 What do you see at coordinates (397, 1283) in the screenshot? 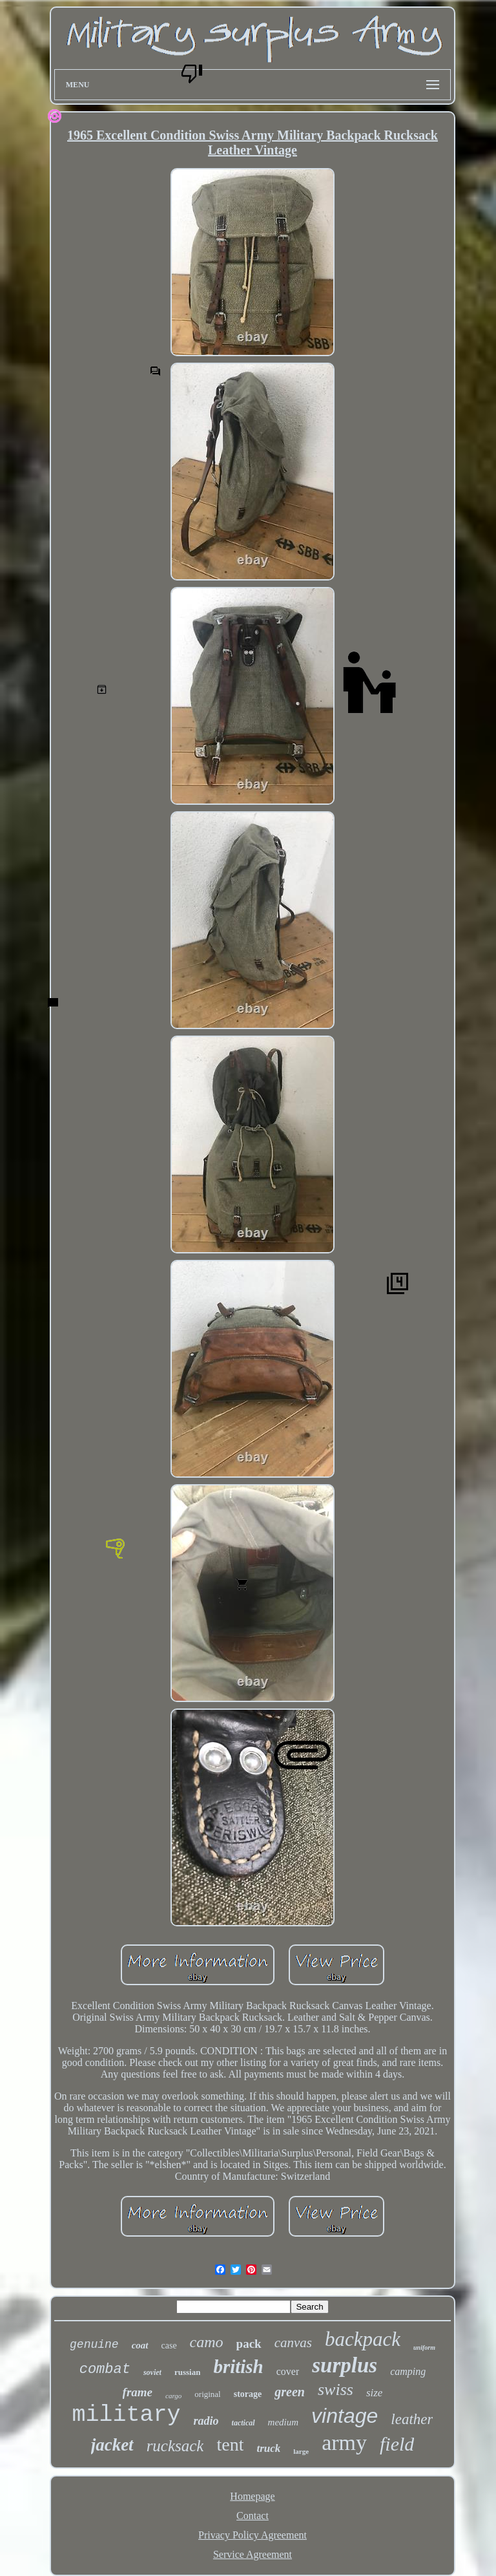
I see `select filter option 4` at bounding box center [397, 1283].